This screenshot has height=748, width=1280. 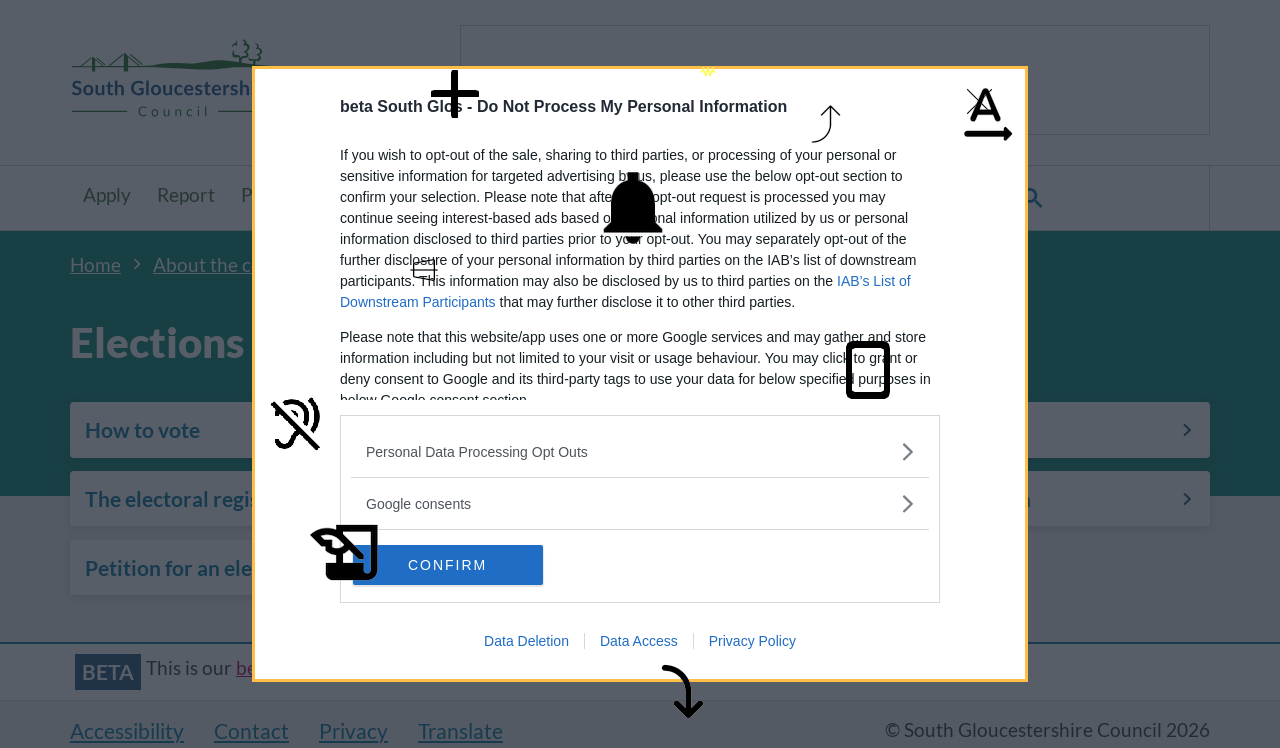 What do you see at coordinates (682, 691) in the screenshot?
I see `redirect or forward content downward` at bounding box center [682, 691].